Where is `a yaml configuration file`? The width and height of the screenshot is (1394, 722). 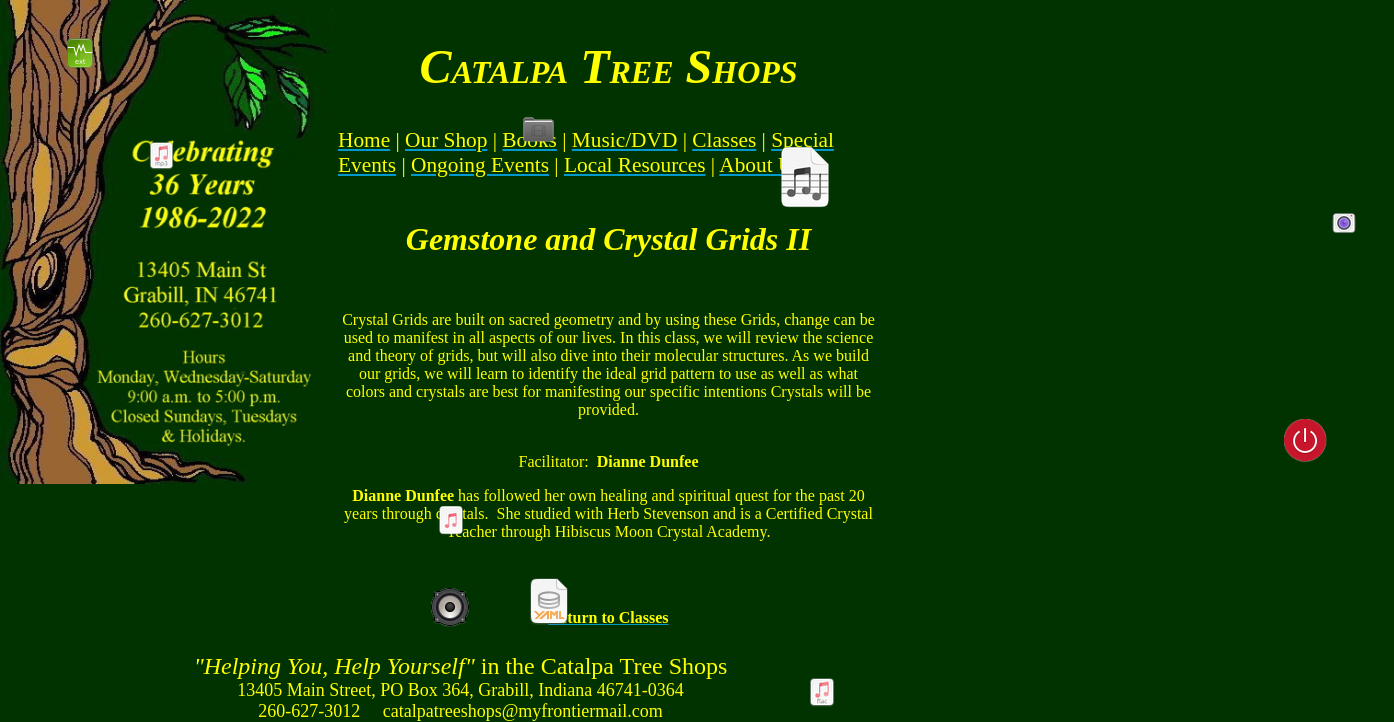
a yaml configuration file is located at coordinates (549, 601).